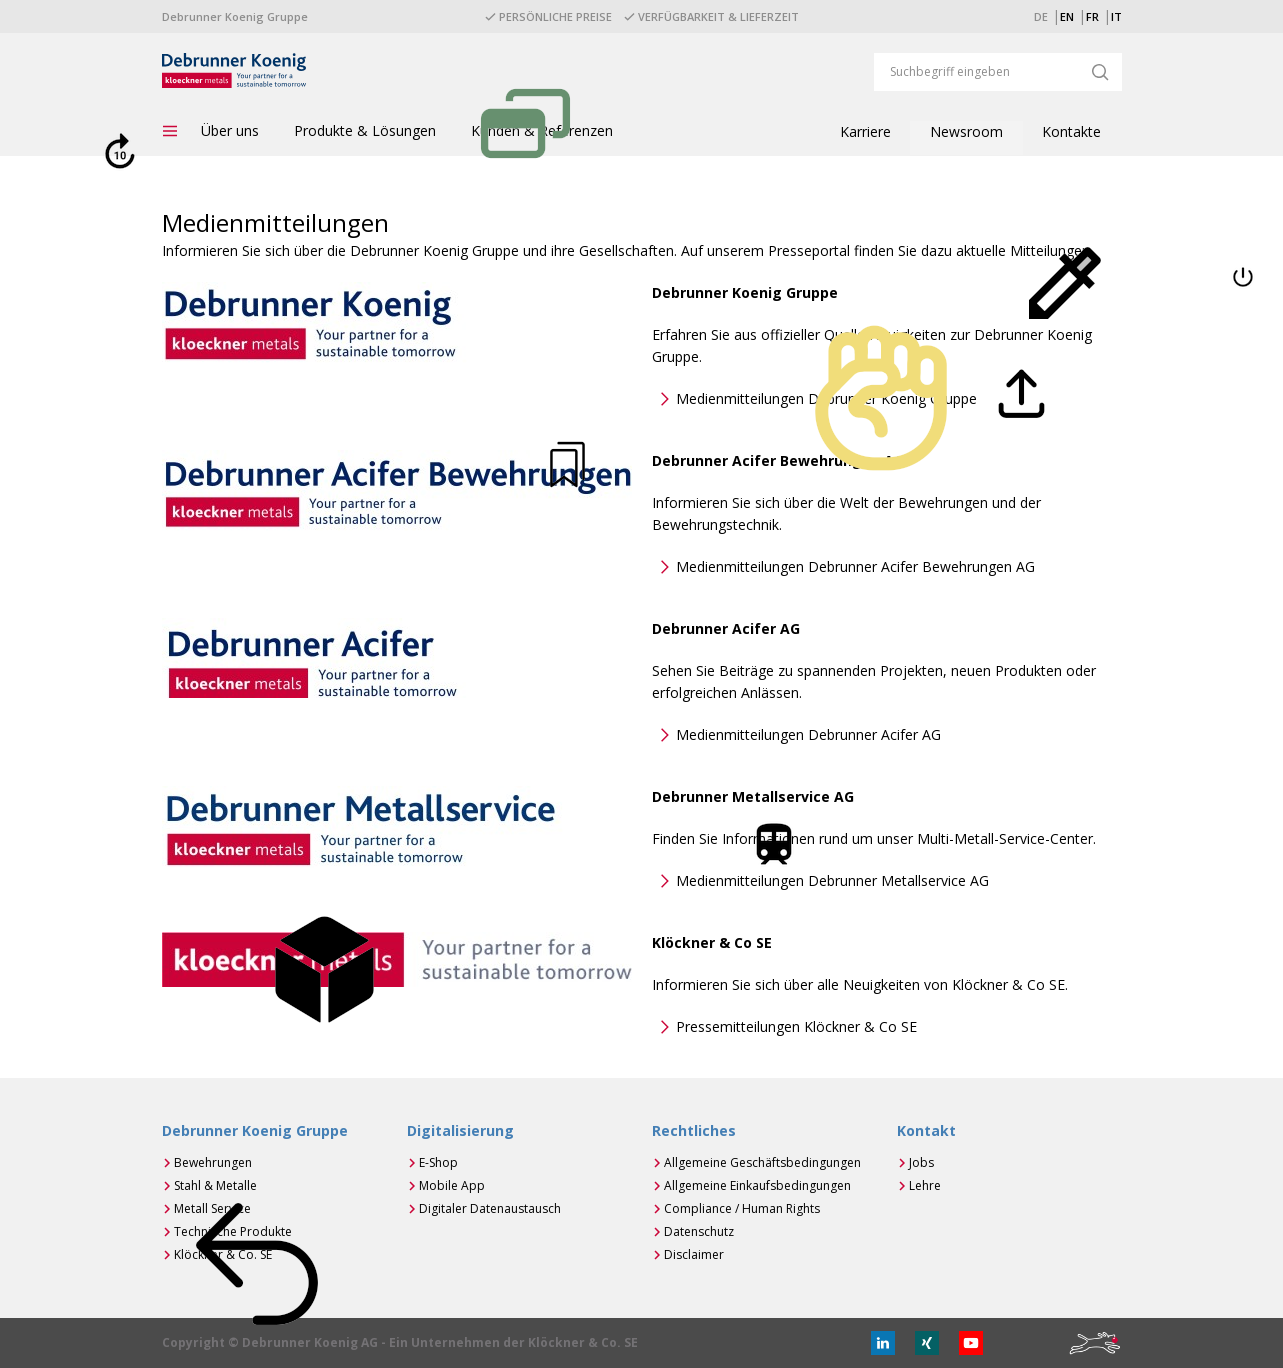 The image size is (1283, 1368). I want to click on indicate solidarity or support, so click(881, 398).